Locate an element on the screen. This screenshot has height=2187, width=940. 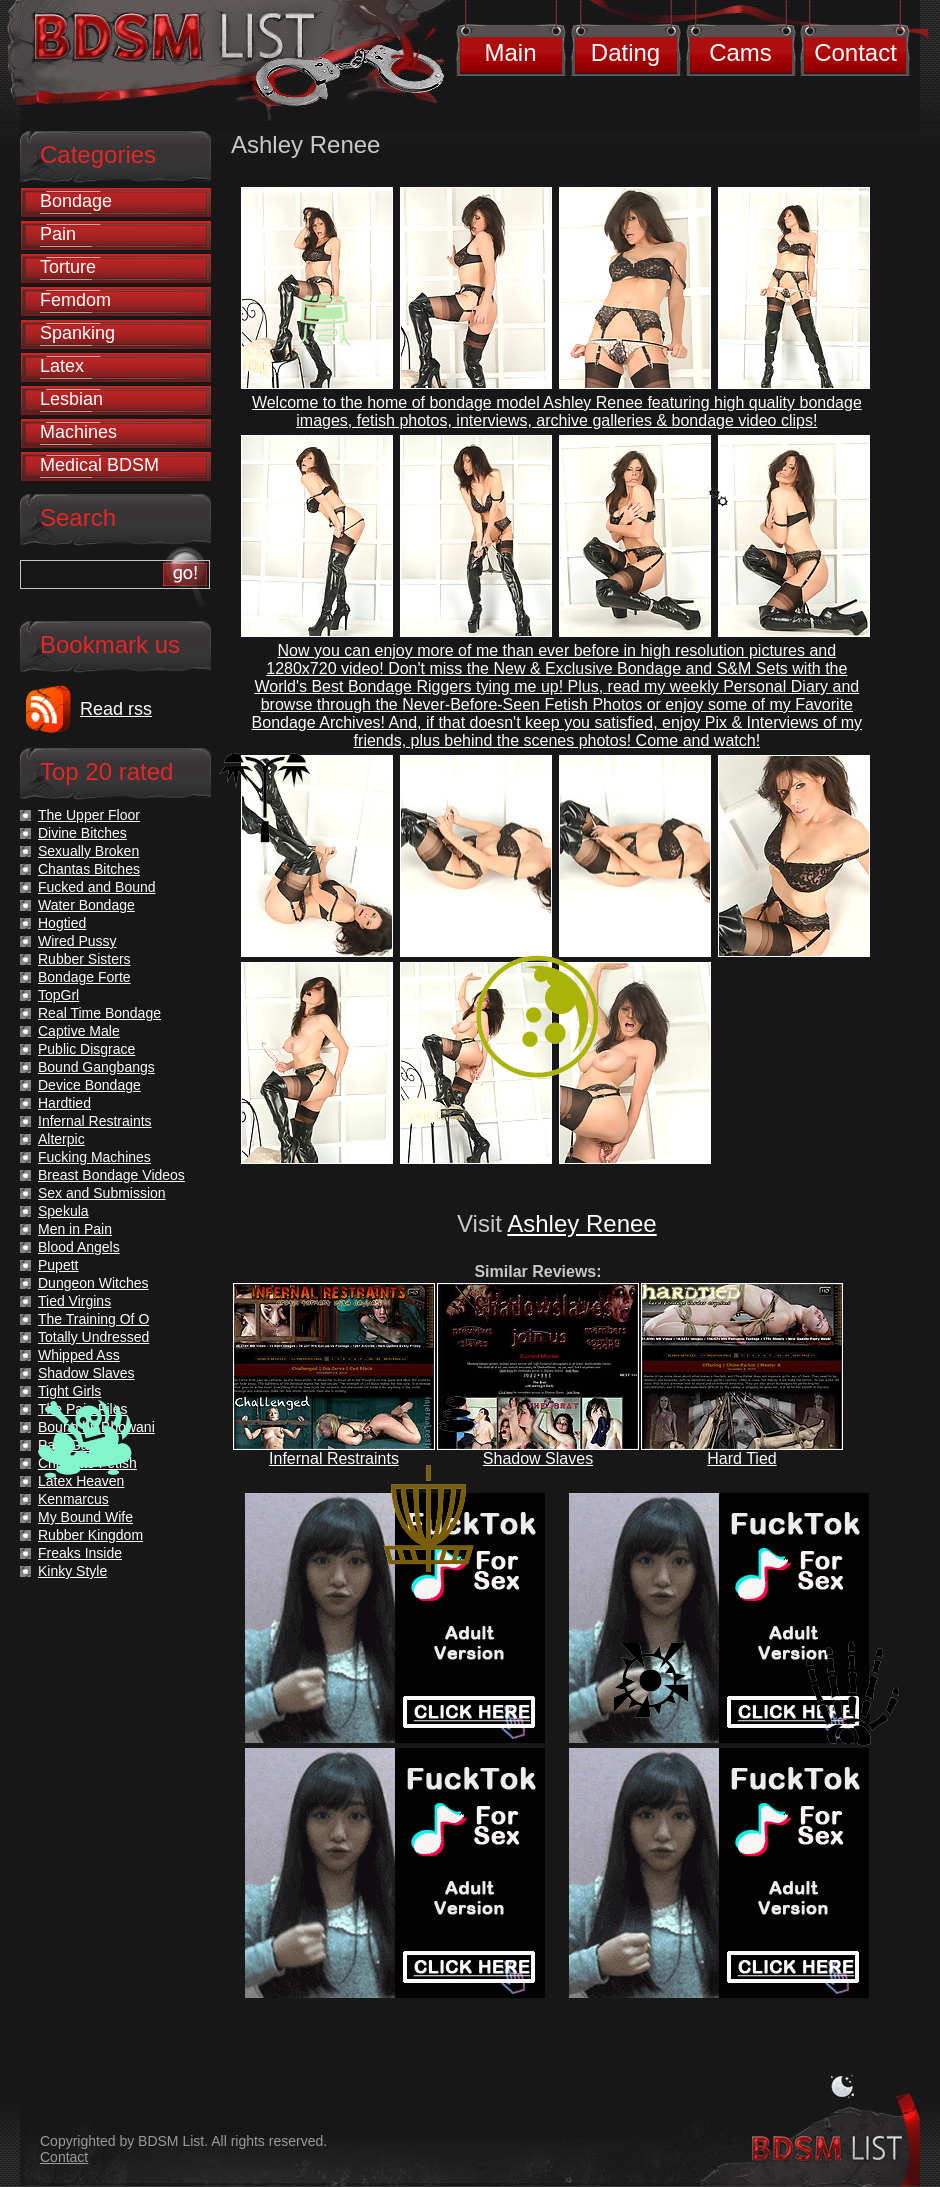
indicates damage or hit points in a game is located at coordinates (718, 497).